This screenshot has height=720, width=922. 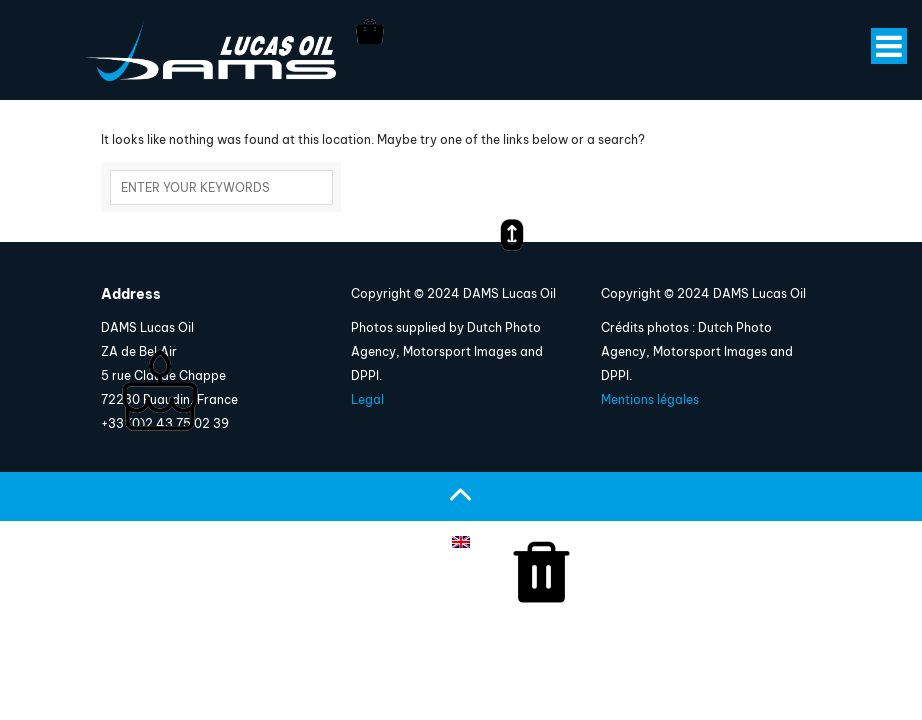 I want to click on view your shopping bag, so click(x=370, y=33).